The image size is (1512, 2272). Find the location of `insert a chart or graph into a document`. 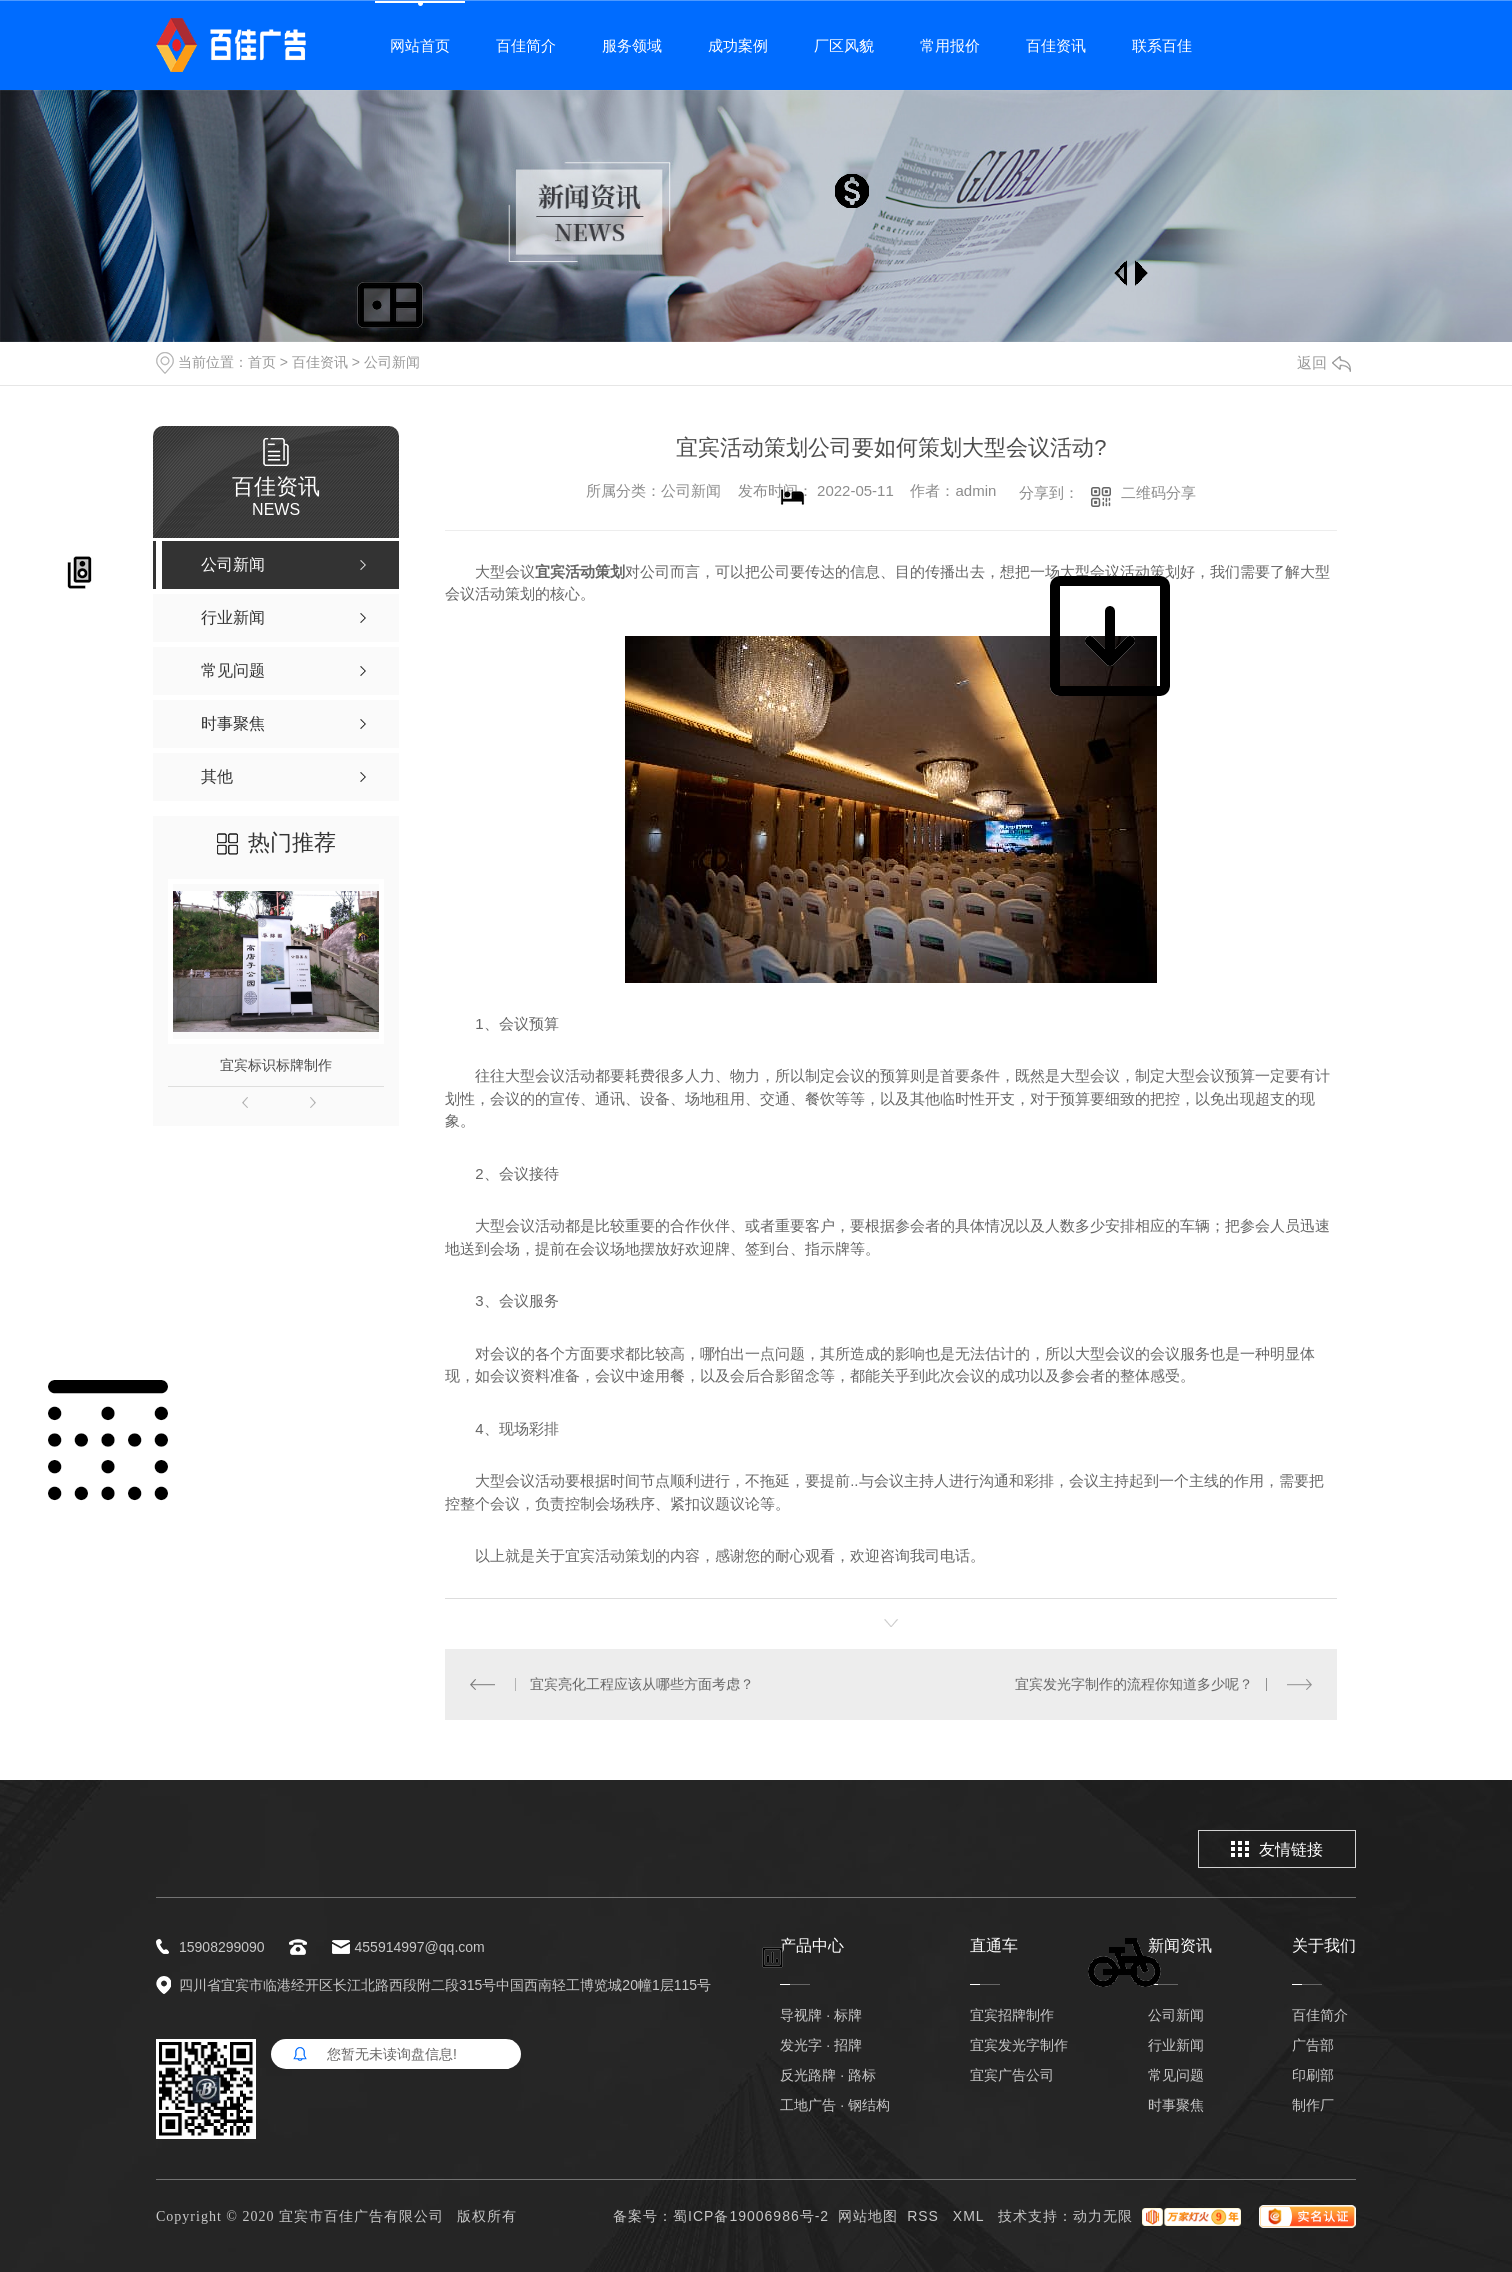

insert a chart or graph into a document is located at coordinates (772, 1957).